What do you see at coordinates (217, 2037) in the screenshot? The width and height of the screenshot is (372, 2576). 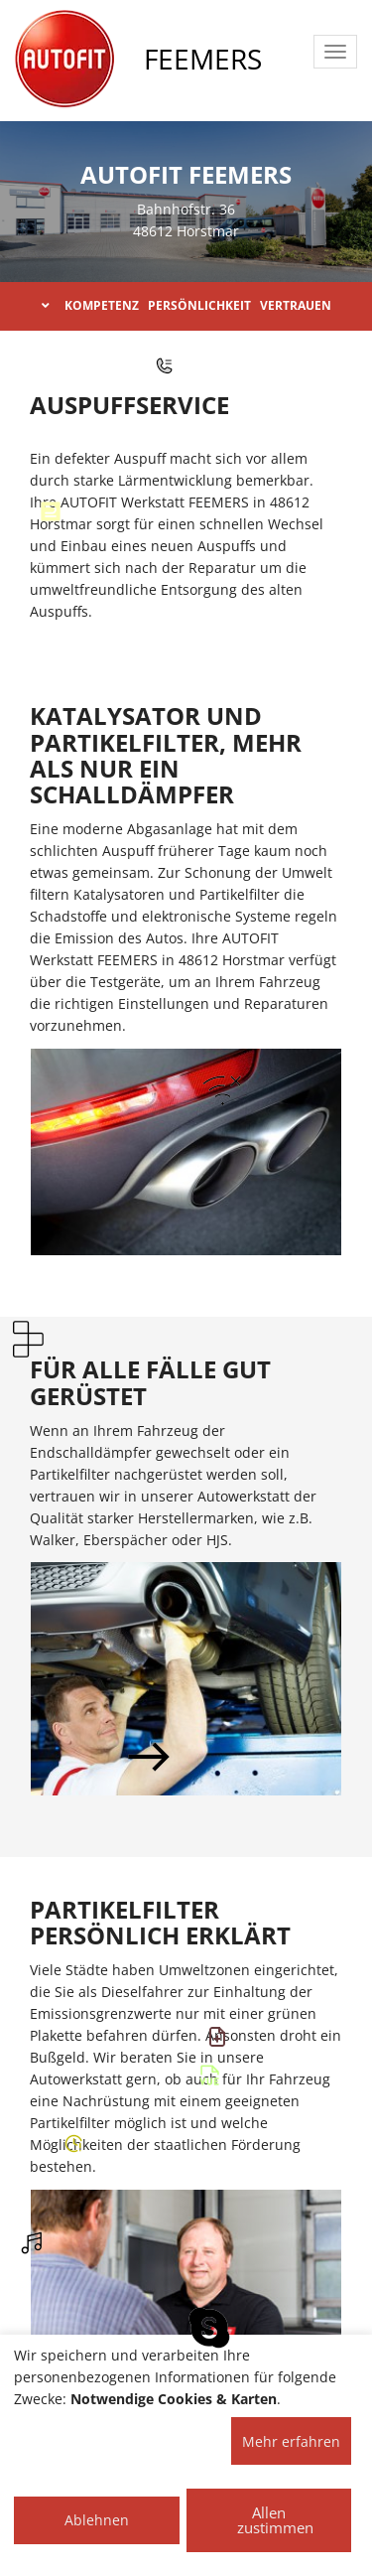 I see `create a new file` at bounding box center [217, 2037].